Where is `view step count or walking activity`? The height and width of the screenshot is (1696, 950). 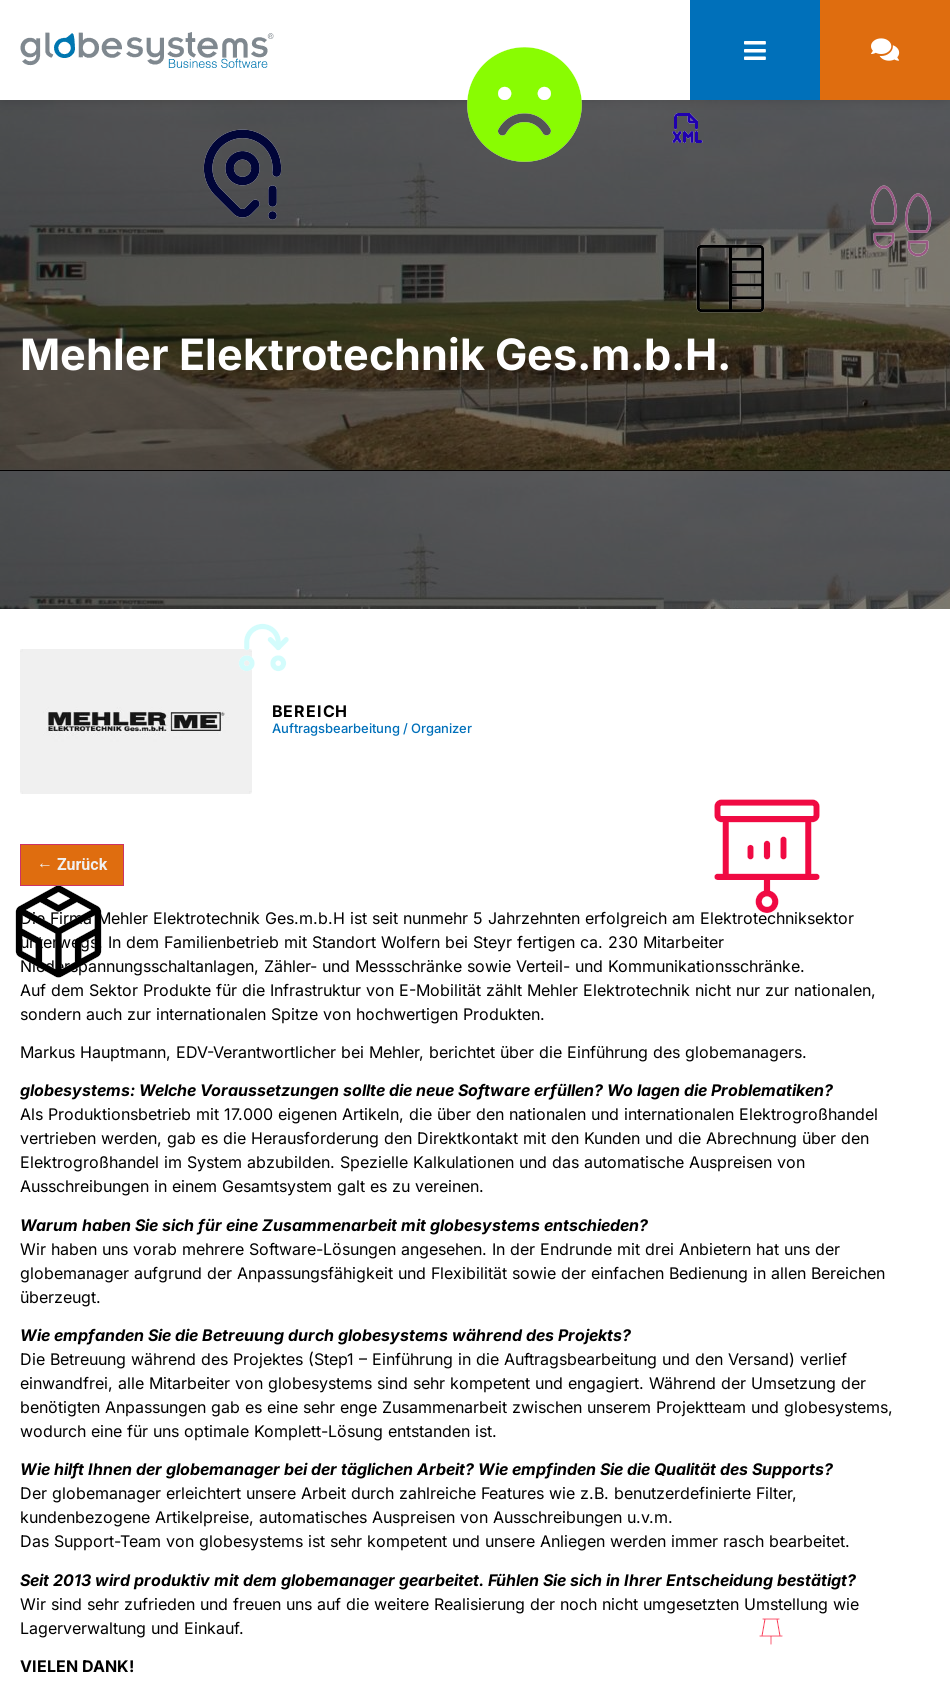 view step count or walking activity is located at coordinates (901, 221).